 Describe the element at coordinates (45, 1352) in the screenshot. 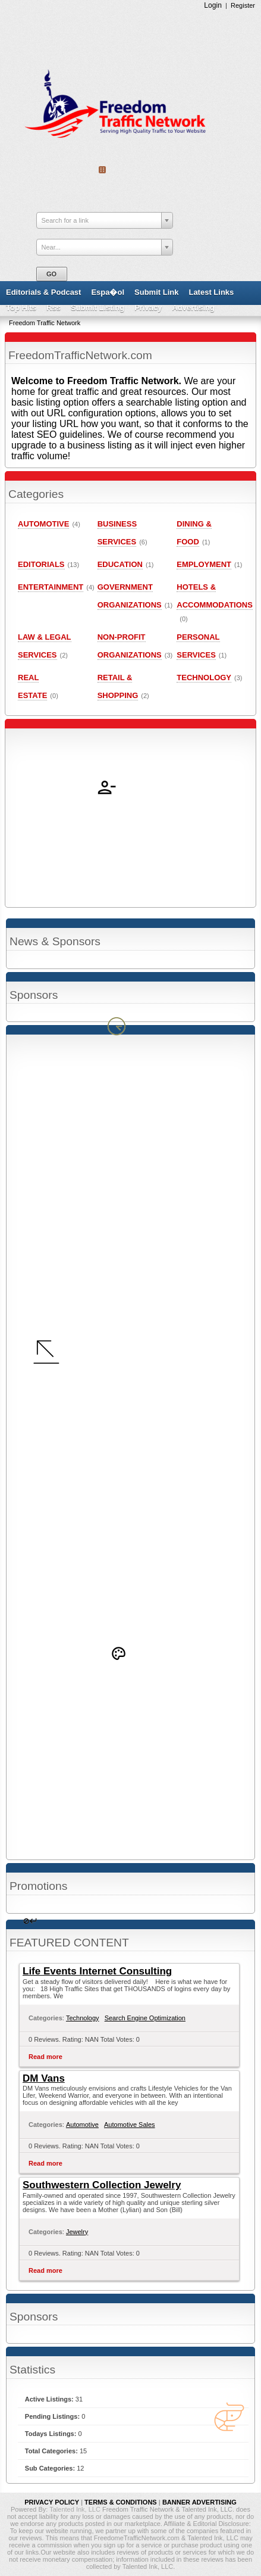

I see `navigate to the top-left or home position` at that location.